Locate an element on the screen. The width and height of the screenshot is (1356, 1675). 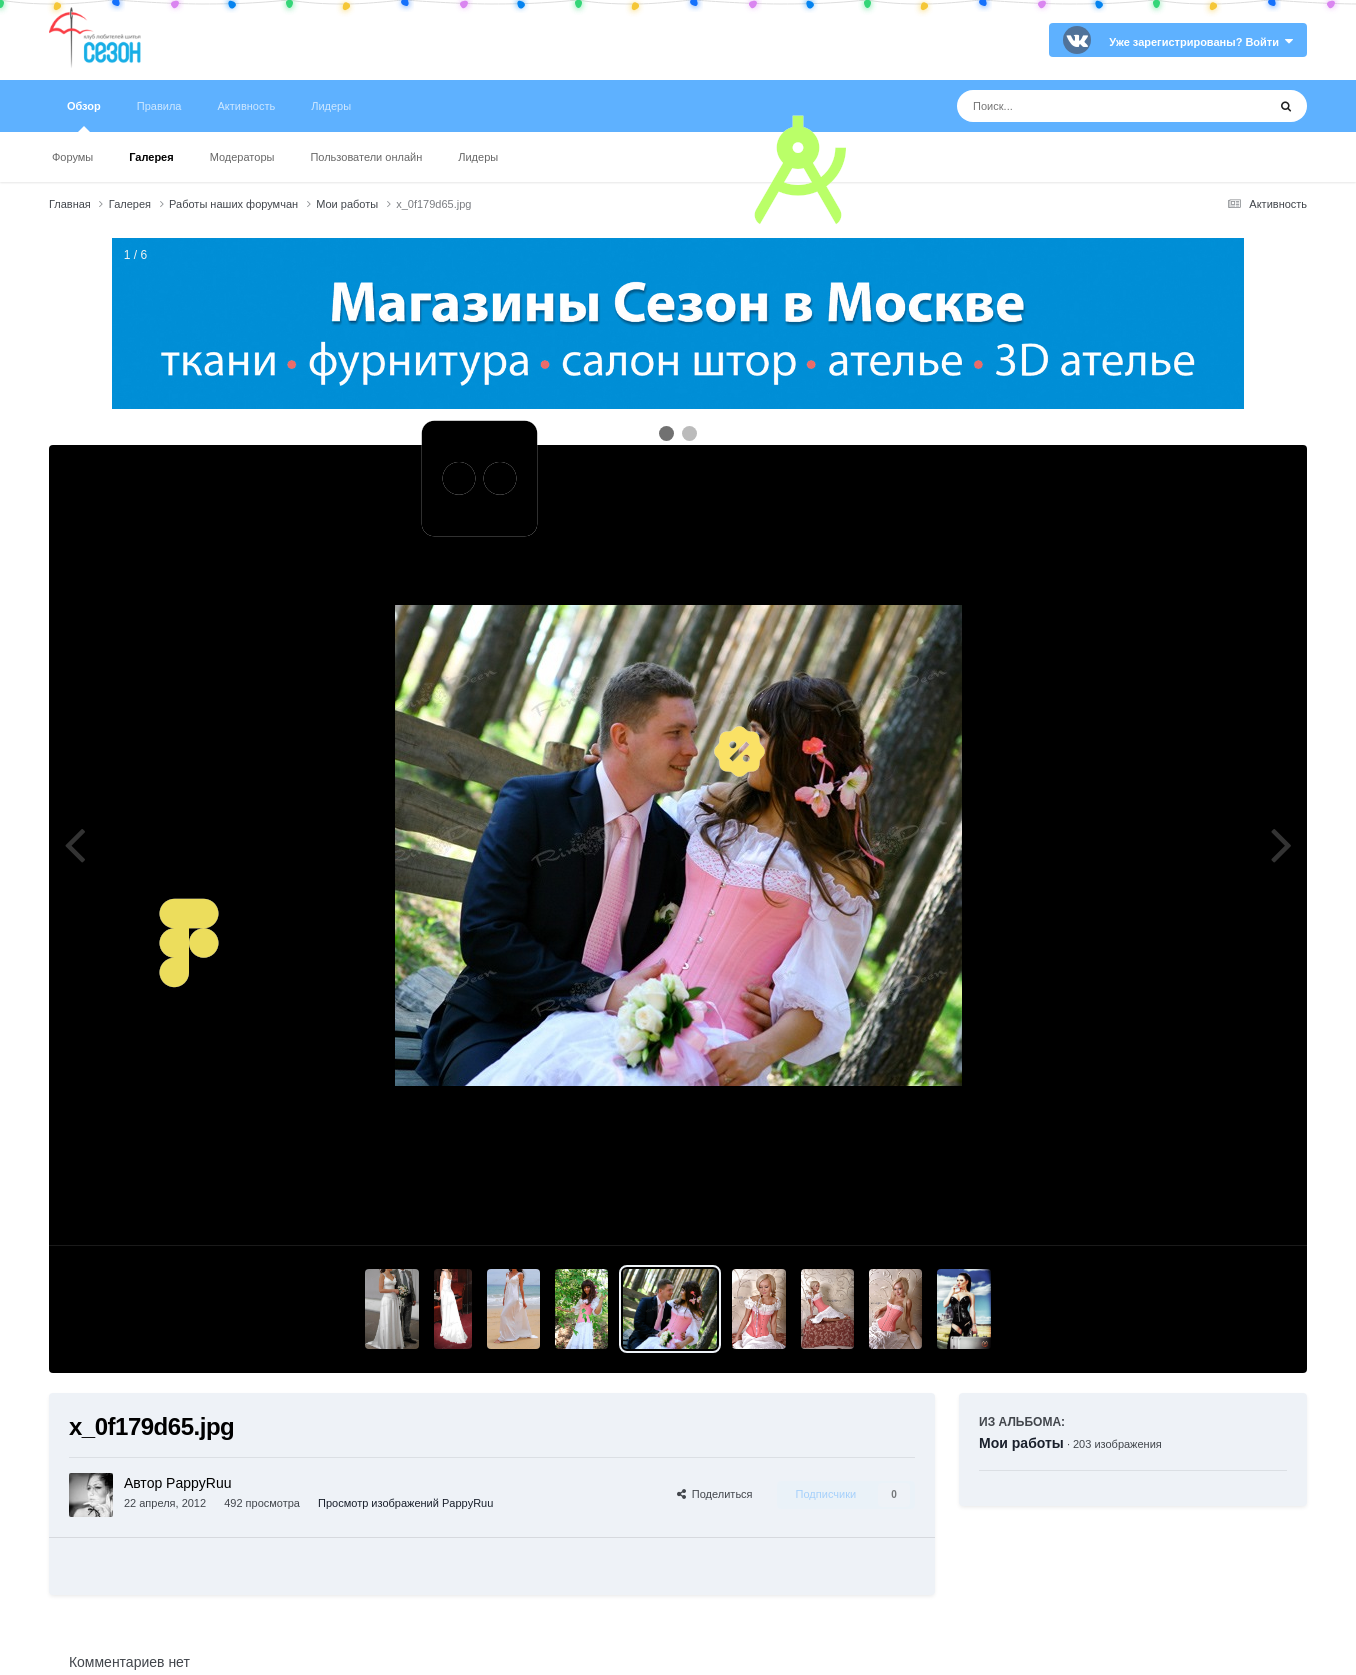
open figma design app is located at coordinates (189, 943).